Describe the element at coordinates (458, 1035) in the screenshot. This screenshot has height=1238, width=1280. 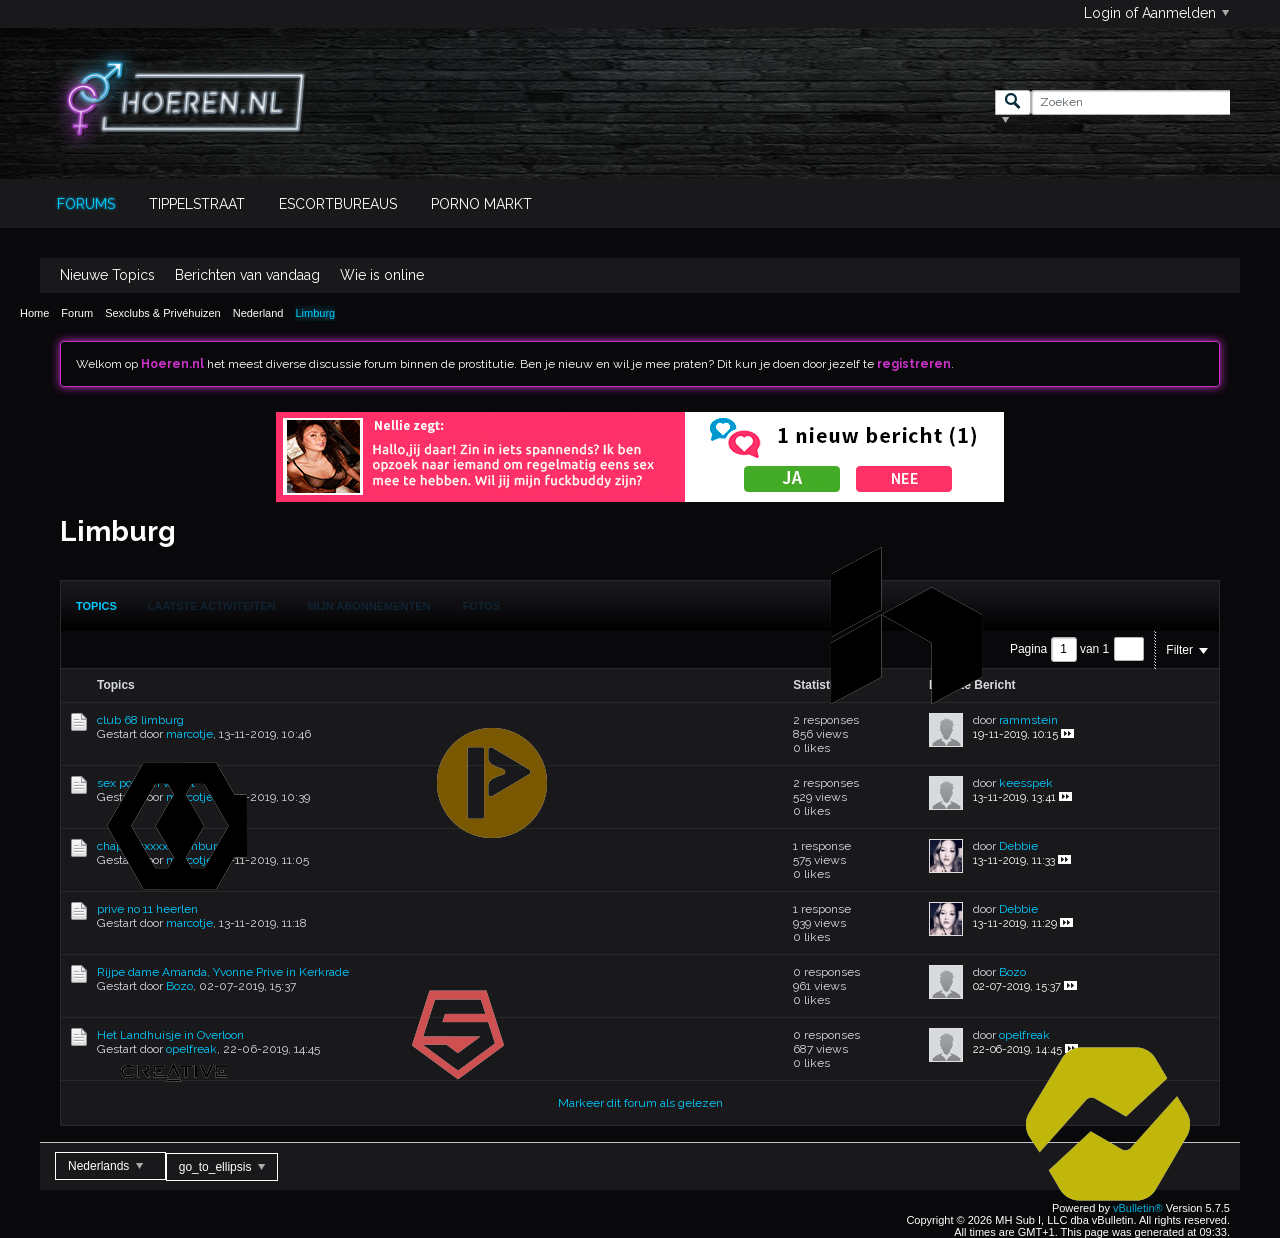
I see `sifive company logo` at that location.